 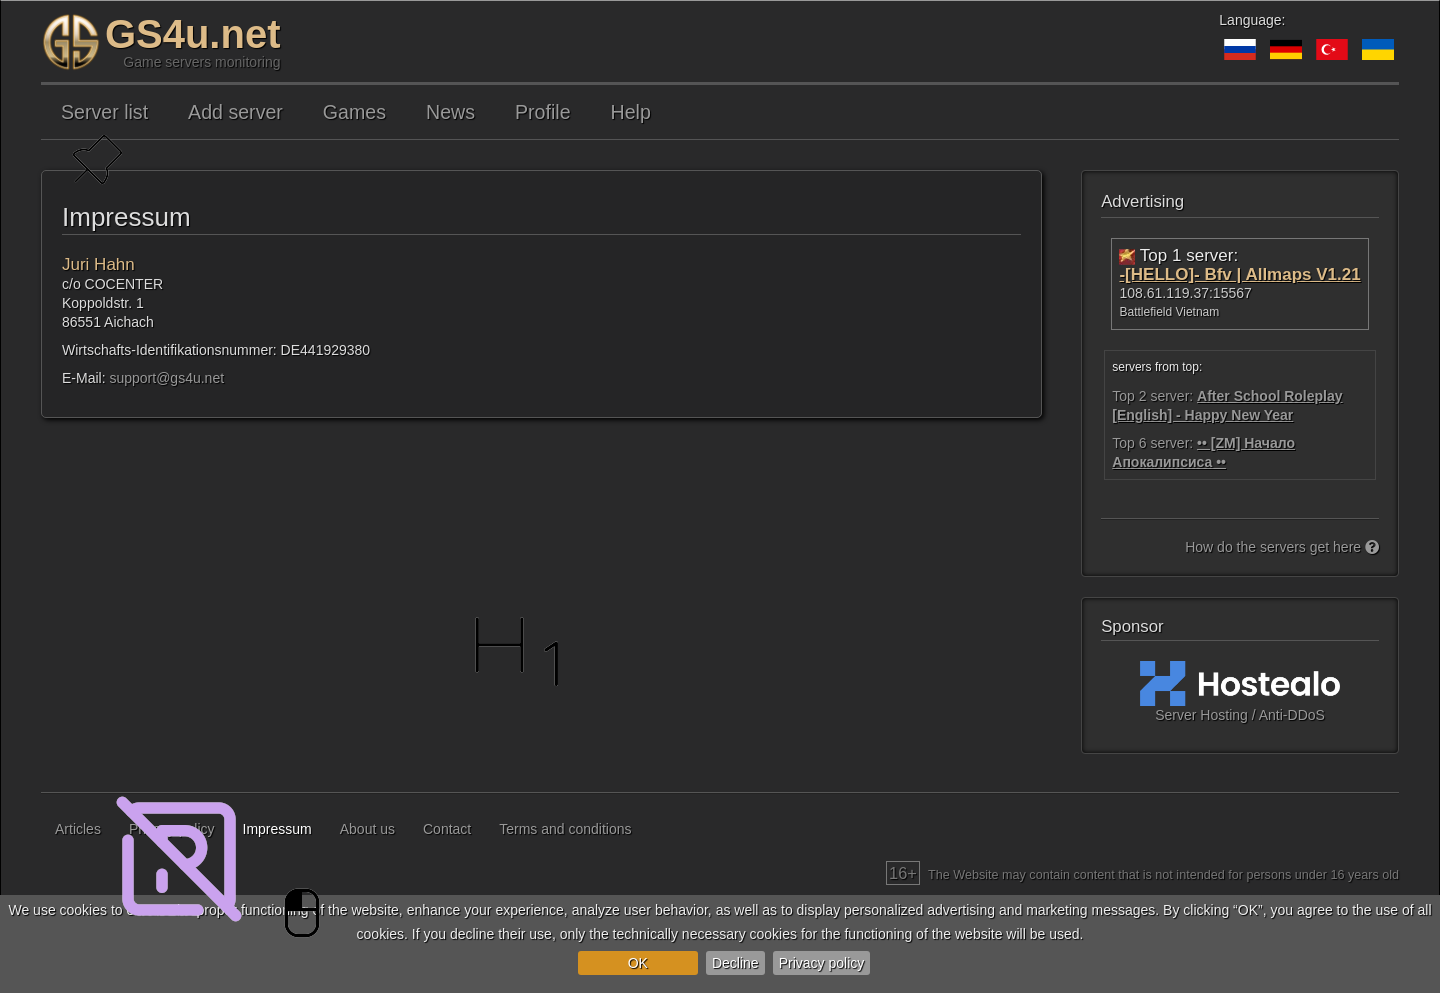 What do you see at coordinates (179, 859) in the screenshot?
I see `no parking available` at bounding box center [179, 859].